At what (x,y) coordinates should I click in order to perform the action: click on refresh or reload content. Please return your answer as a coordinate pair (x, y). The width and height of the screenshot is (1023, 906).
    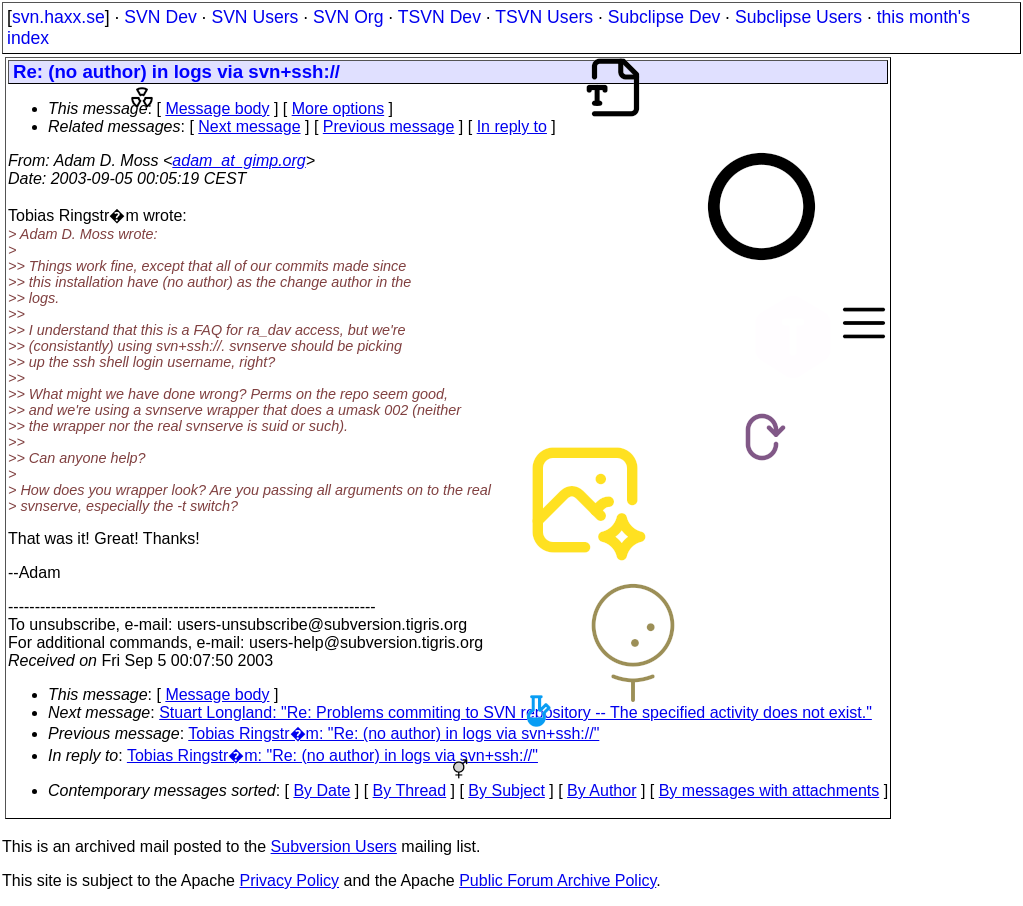
    Looking at the image, I should click on (762, 437).